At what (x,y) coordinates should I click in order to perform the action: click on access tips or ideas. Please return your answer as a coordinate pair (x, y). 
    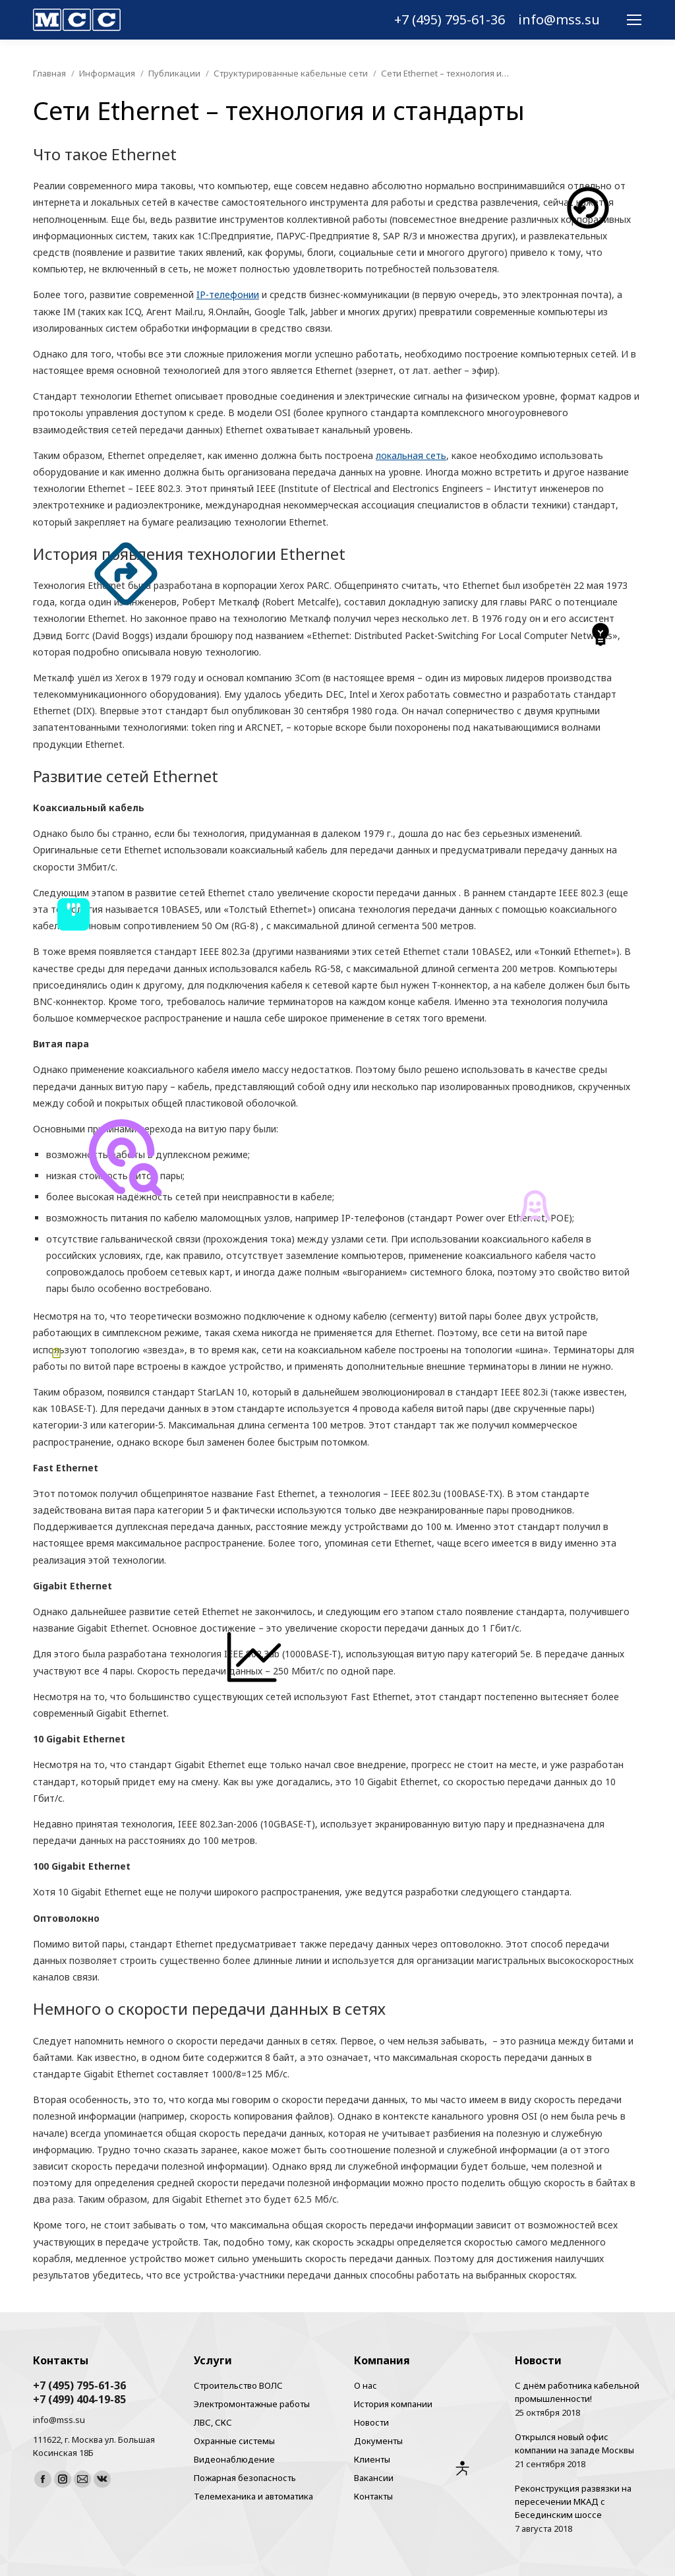
    Looking at the image, I should click on (601, 634).